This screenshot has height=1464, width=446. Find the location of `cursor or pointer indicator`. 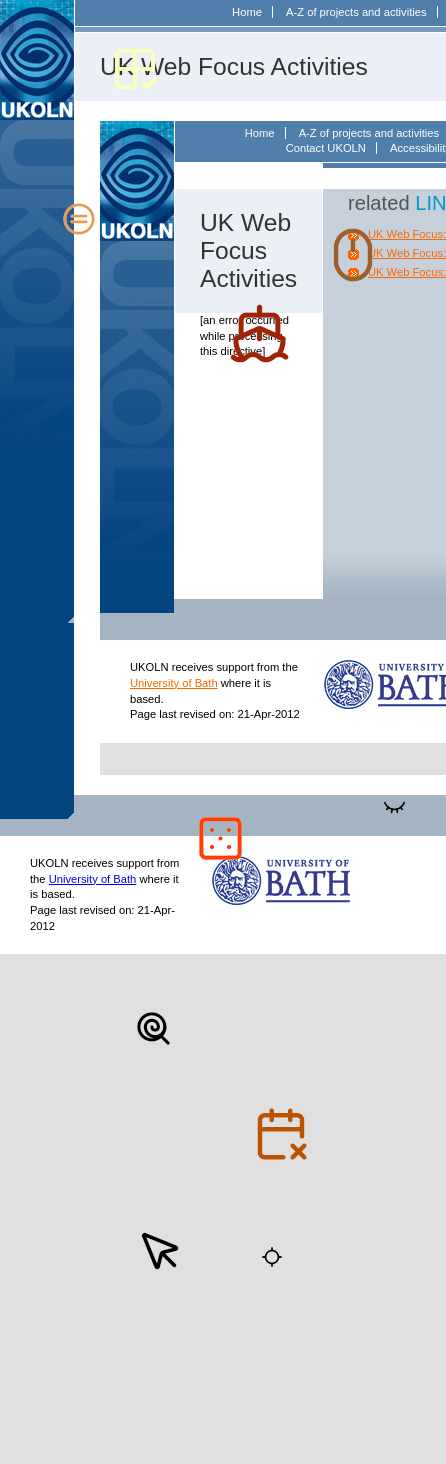

cursor or pointer indicator is located at coordinates (161, 1252).